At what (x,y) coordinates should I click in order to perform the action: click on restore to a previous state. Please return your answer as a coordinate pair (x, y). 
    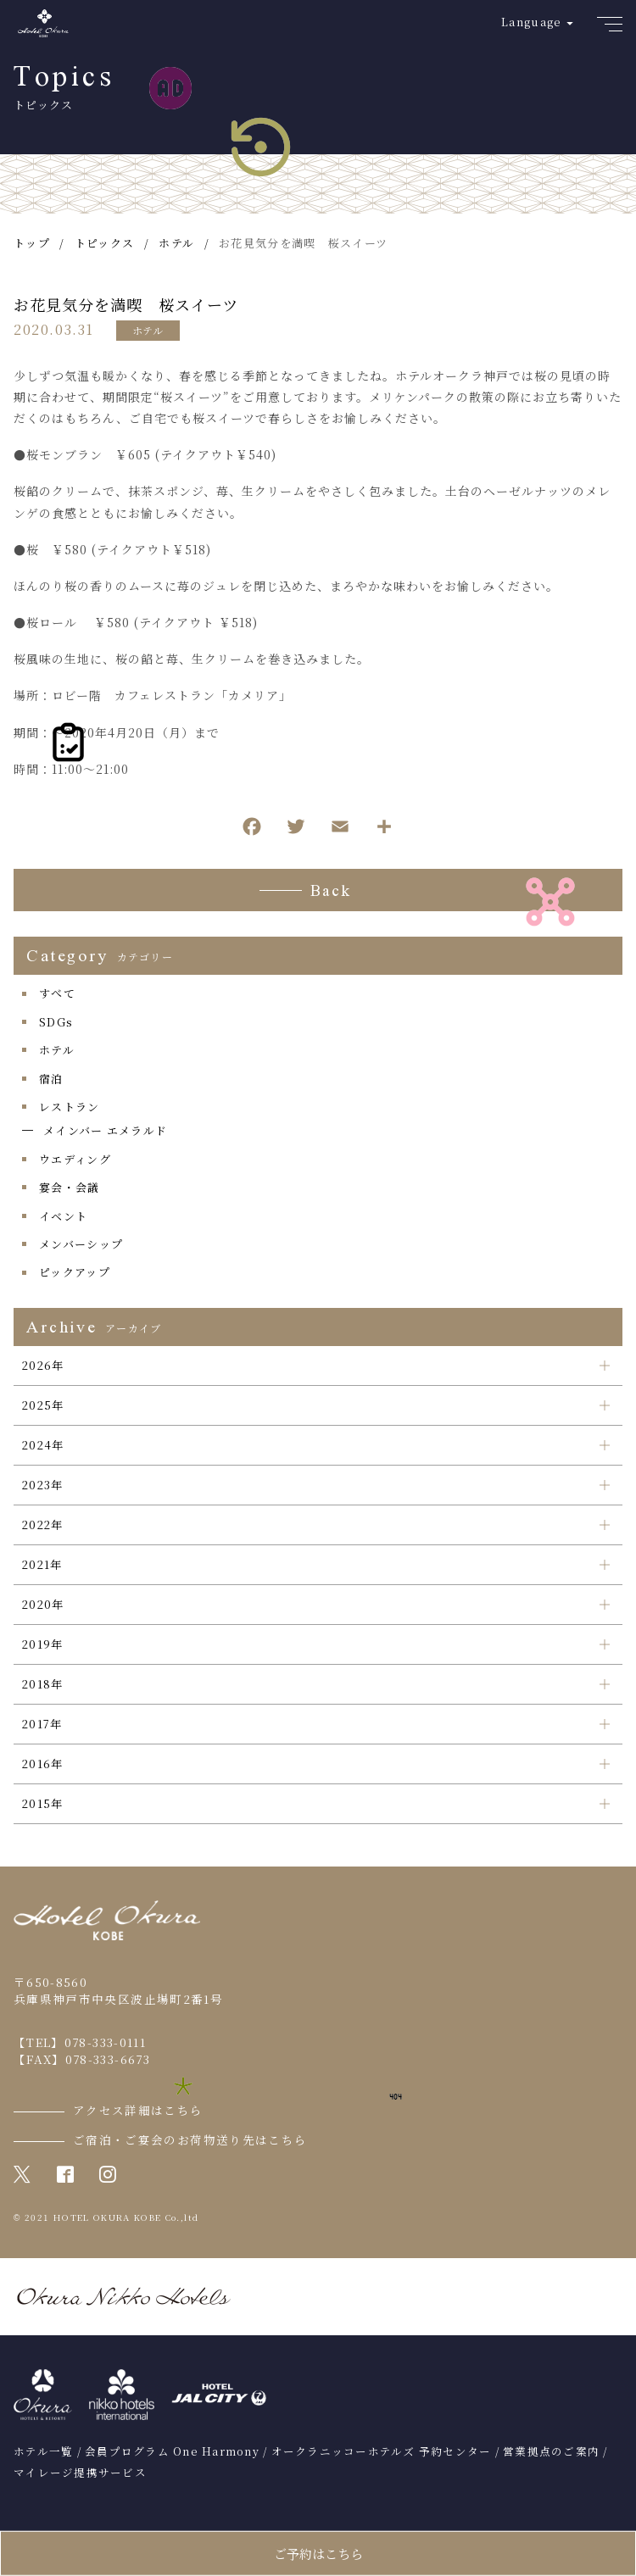
    Looking at the image, I should click on (260, 147).